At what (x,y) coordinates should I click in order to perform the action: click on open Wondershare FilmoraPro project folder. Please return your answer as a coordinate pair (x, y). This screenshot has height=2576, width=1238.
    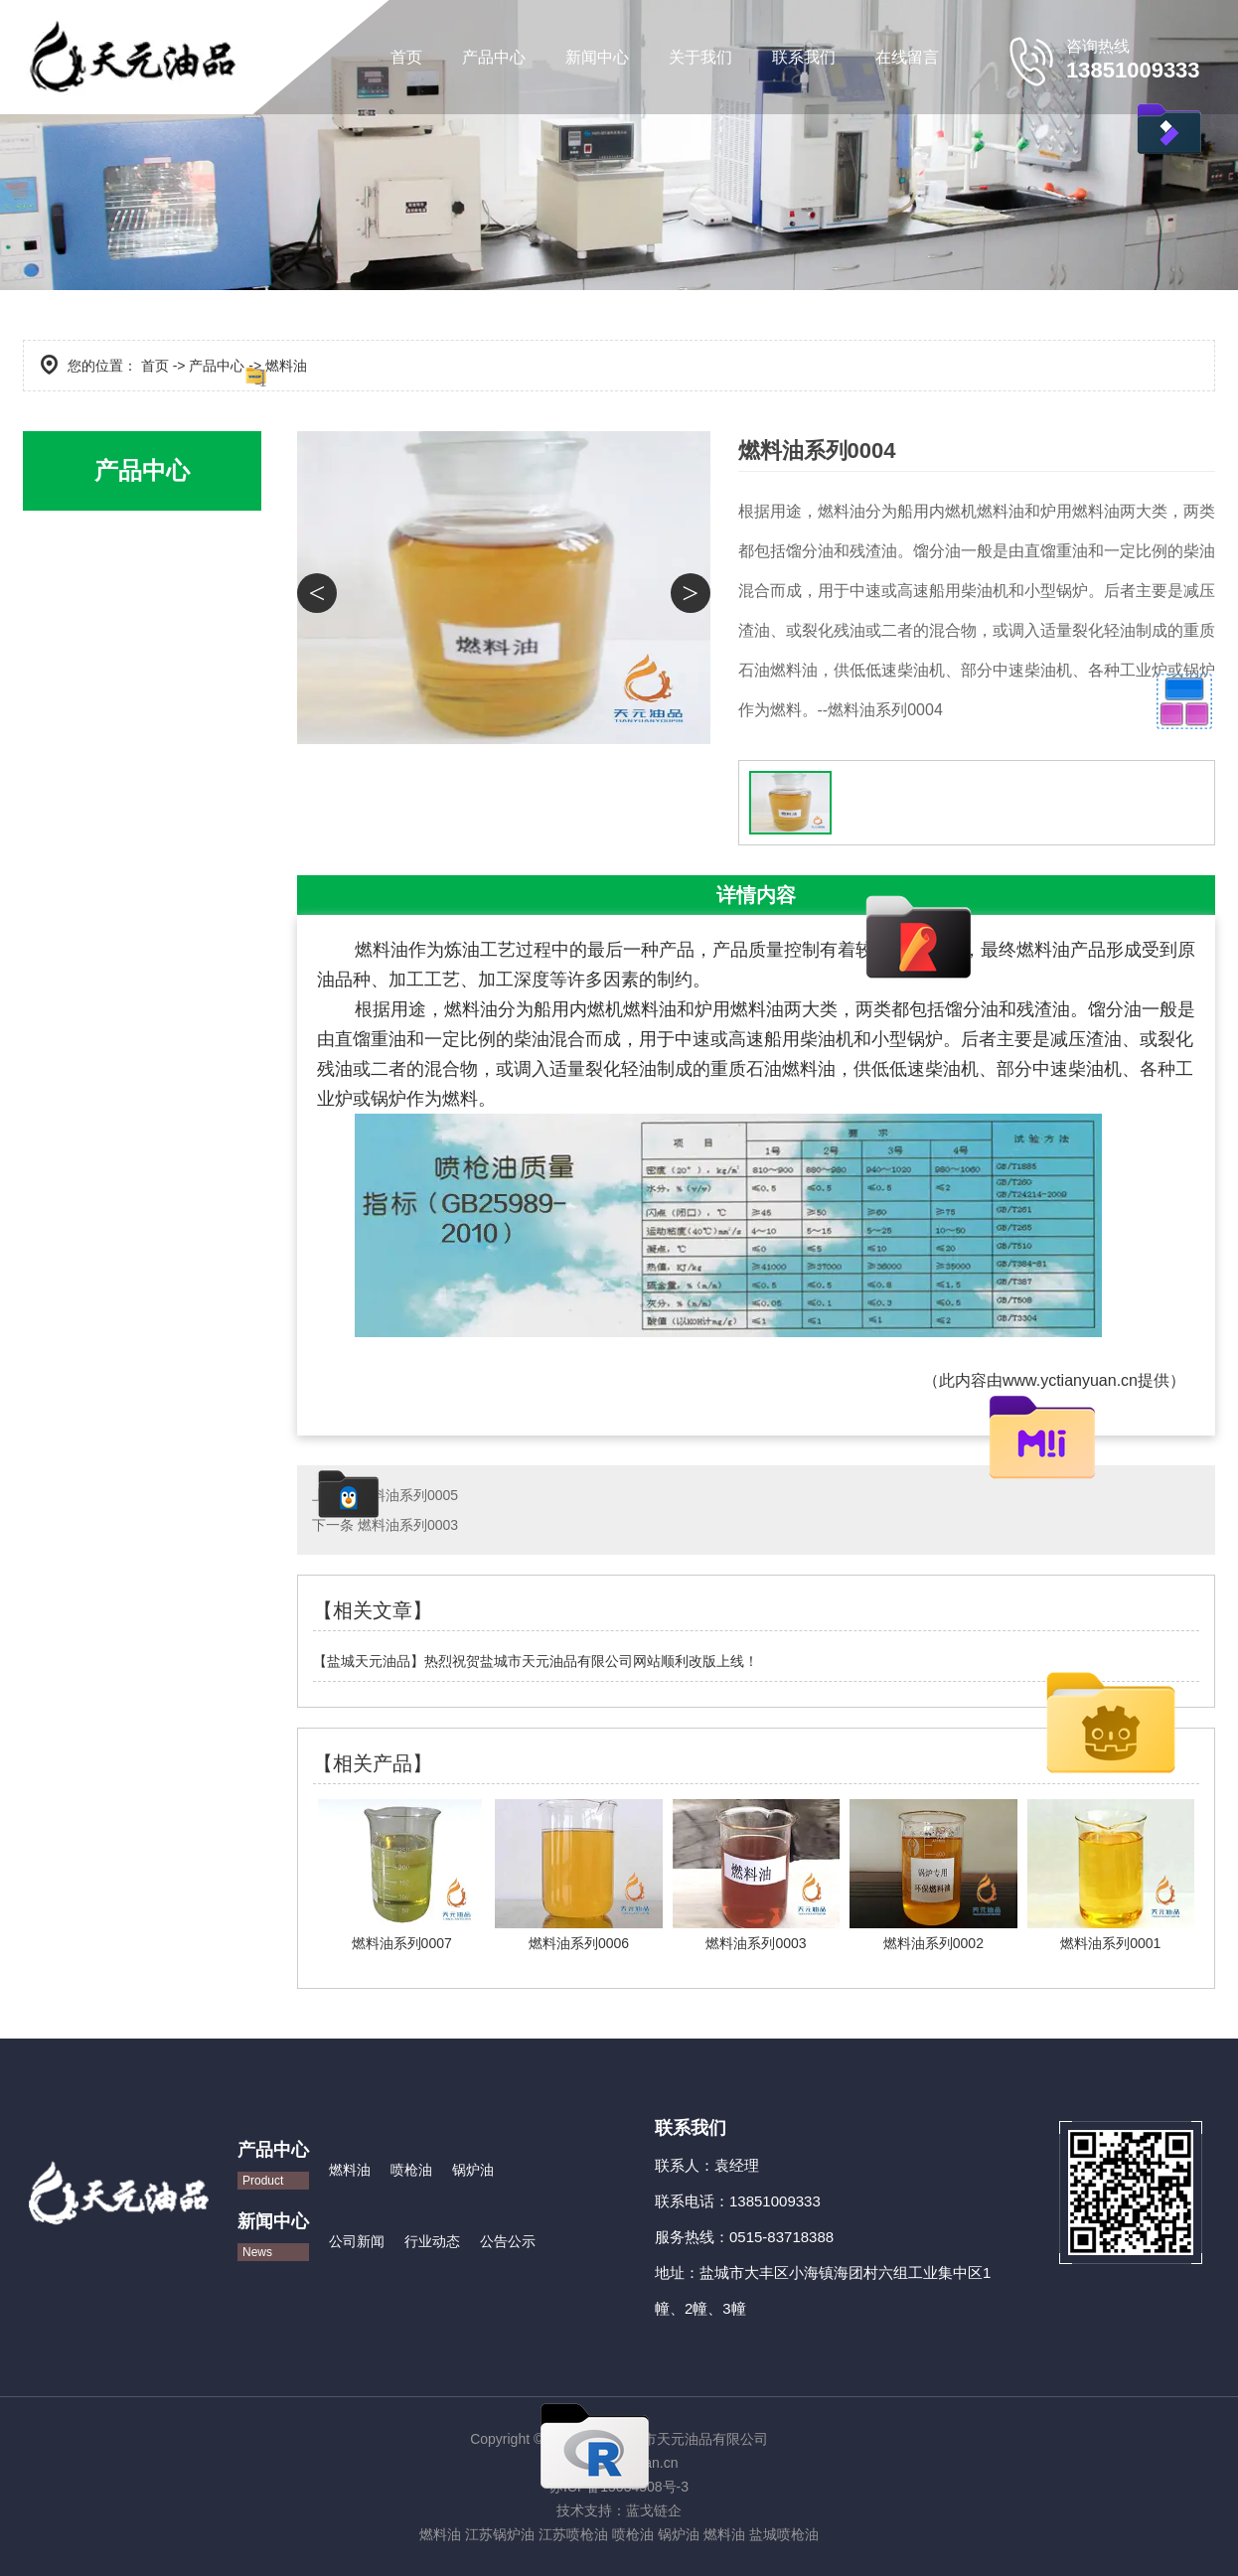
    Looking at the image, I should click on (1168, 130).